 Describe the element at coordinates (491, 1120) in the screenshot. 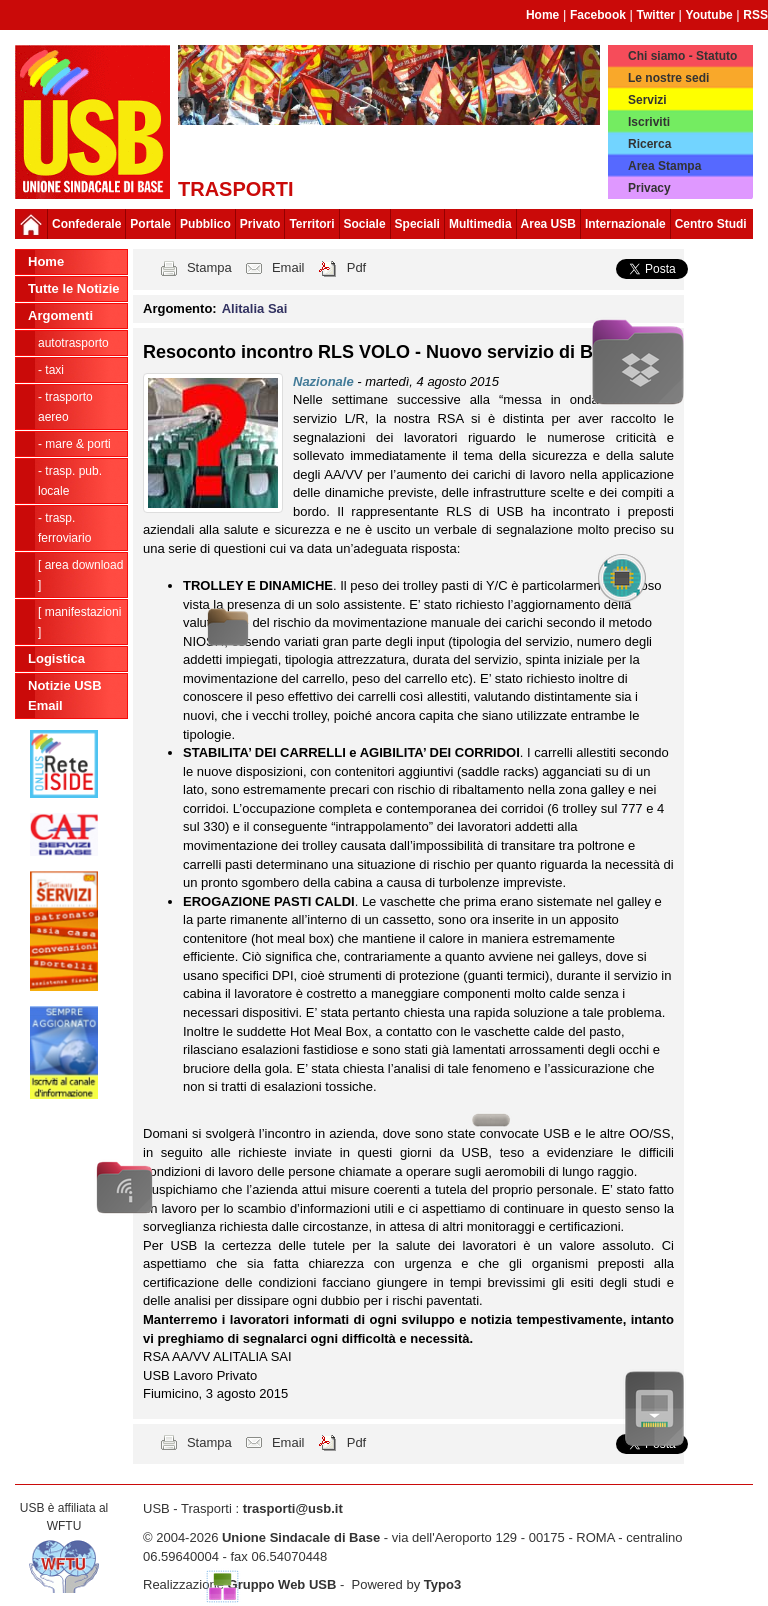

I see `bluetooth speaker device detected` at that location.